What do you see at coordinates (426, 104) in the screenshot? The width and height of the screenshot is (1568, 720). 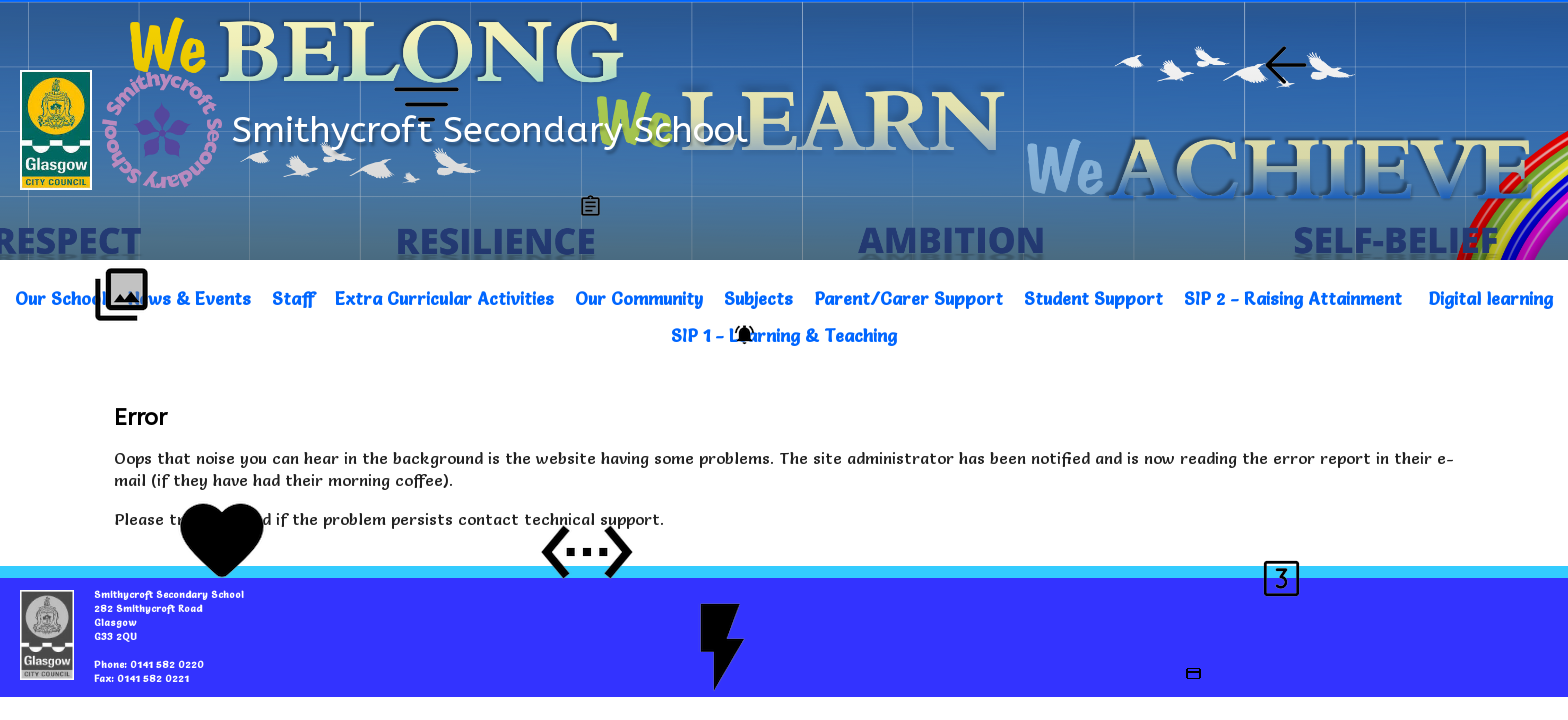 I see `filter or sort content` at bounding box center [426, 104].